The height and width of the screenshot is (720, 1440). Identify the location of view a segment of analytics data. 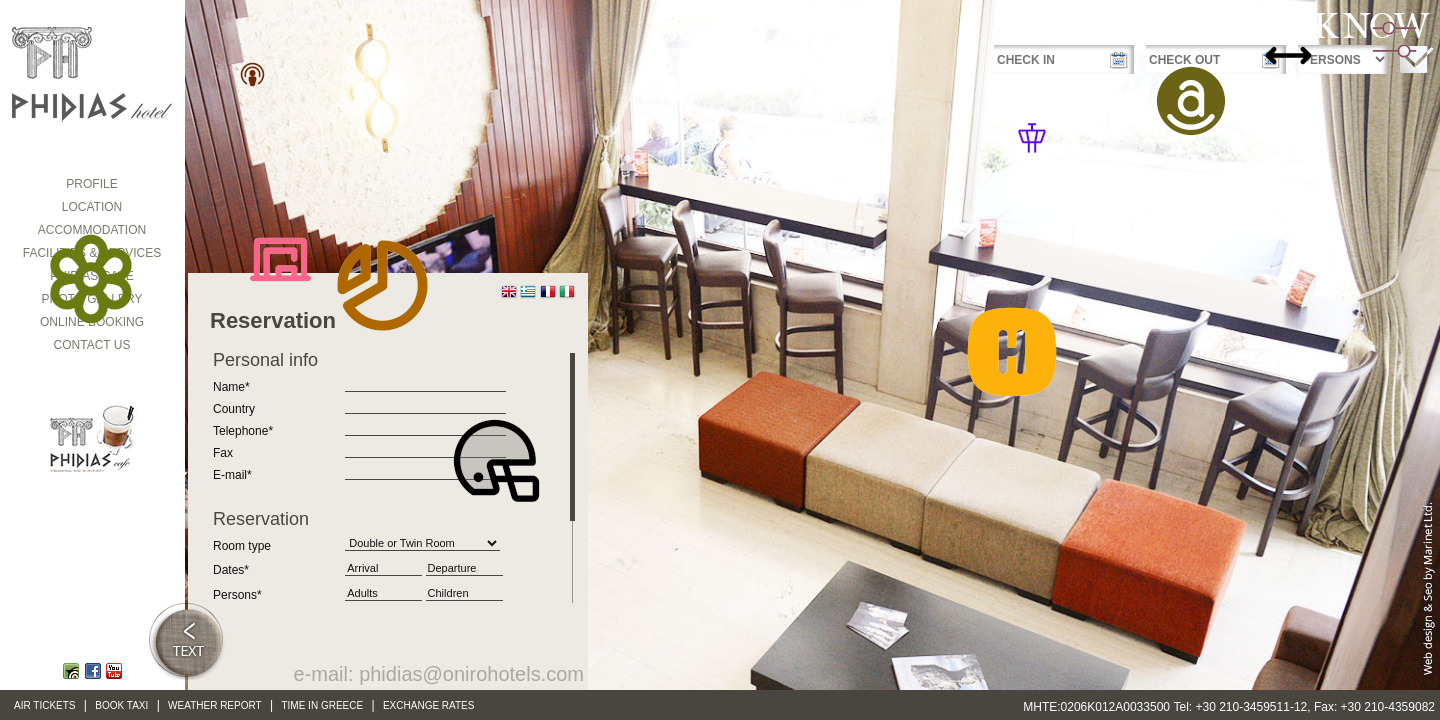
(382, 285).